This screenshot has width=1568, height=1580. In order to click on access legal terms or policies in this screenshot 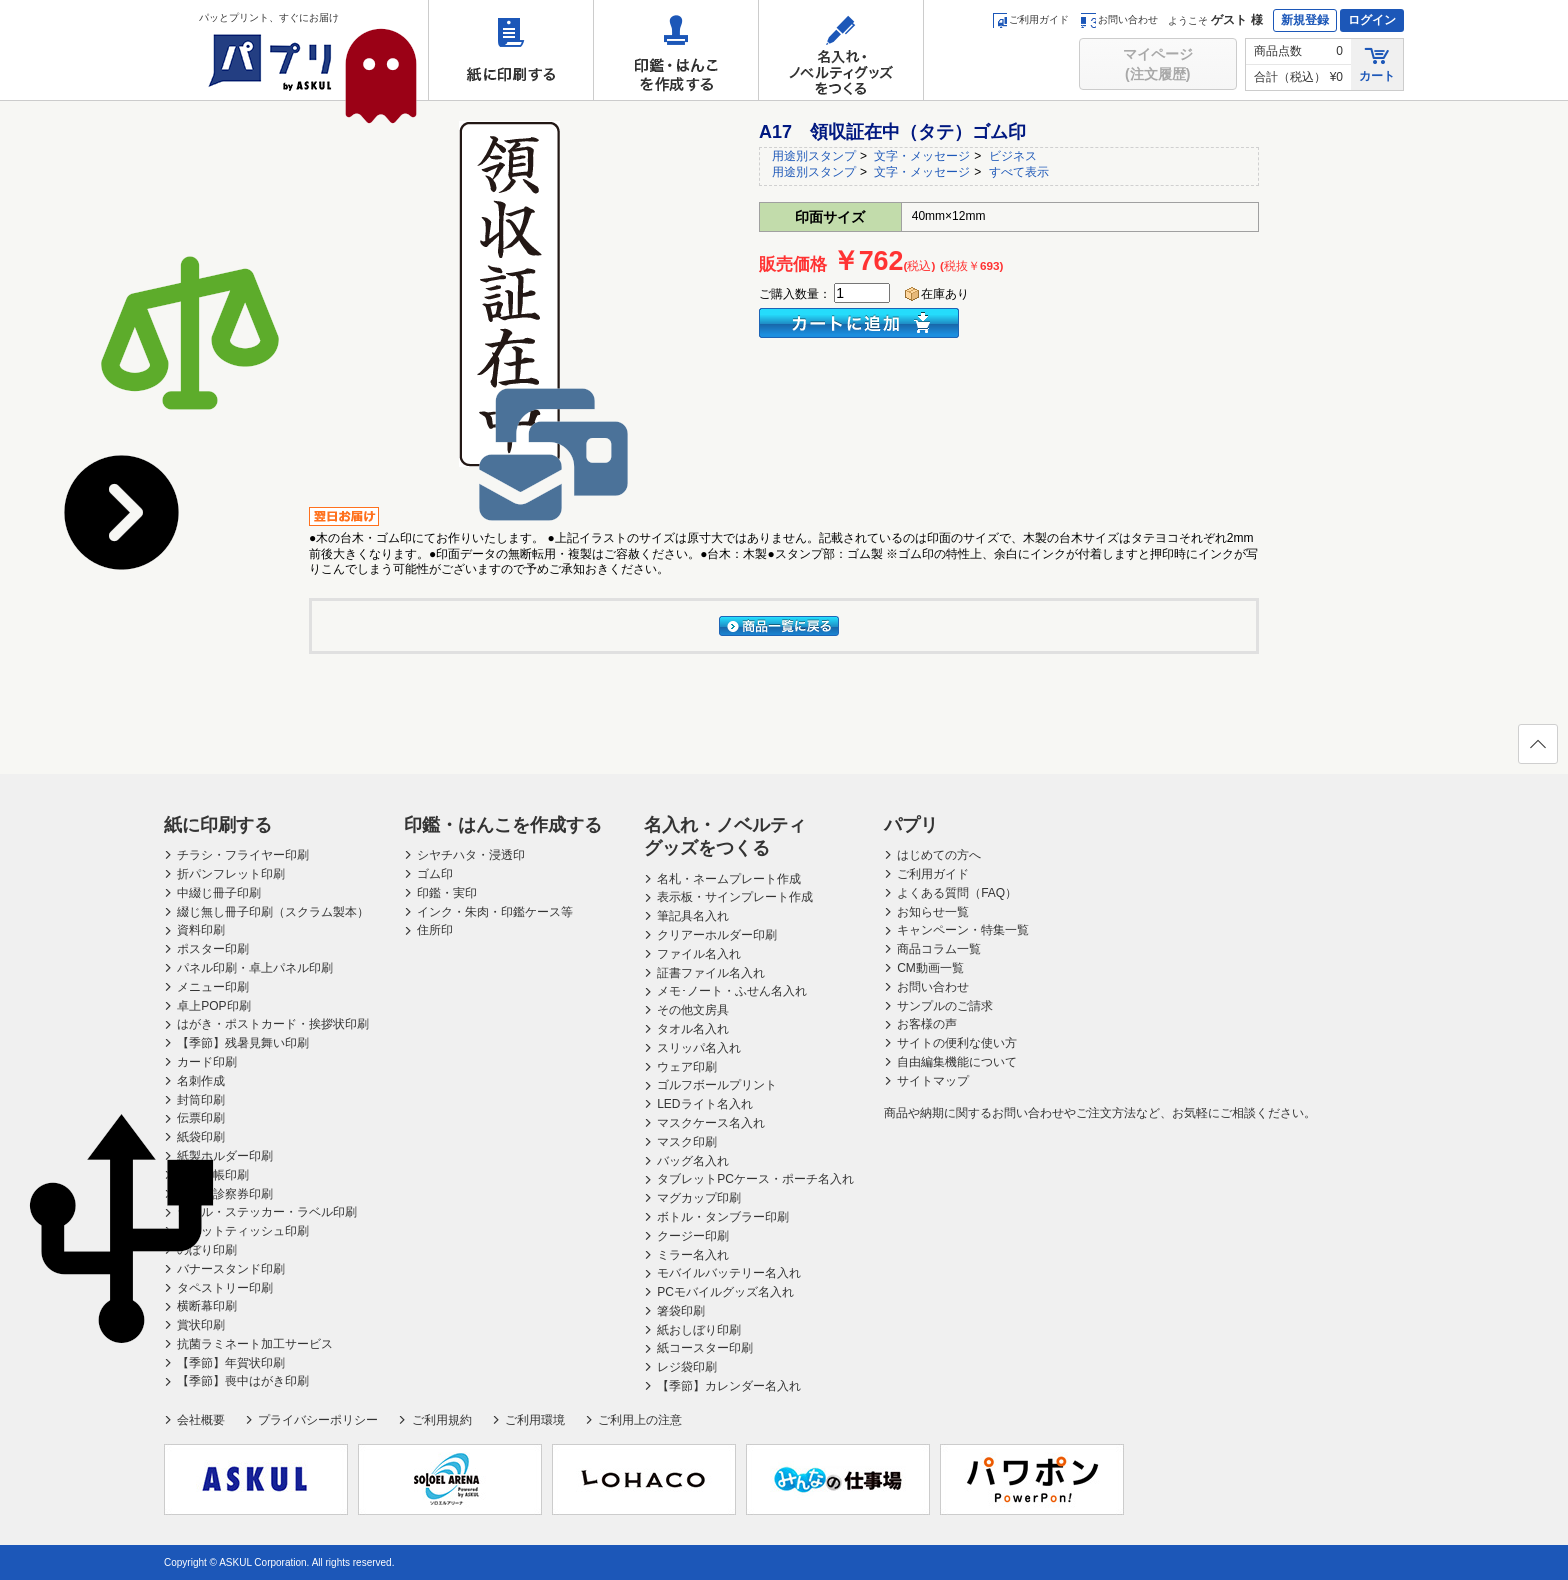, I will do `click(190, 333)`.